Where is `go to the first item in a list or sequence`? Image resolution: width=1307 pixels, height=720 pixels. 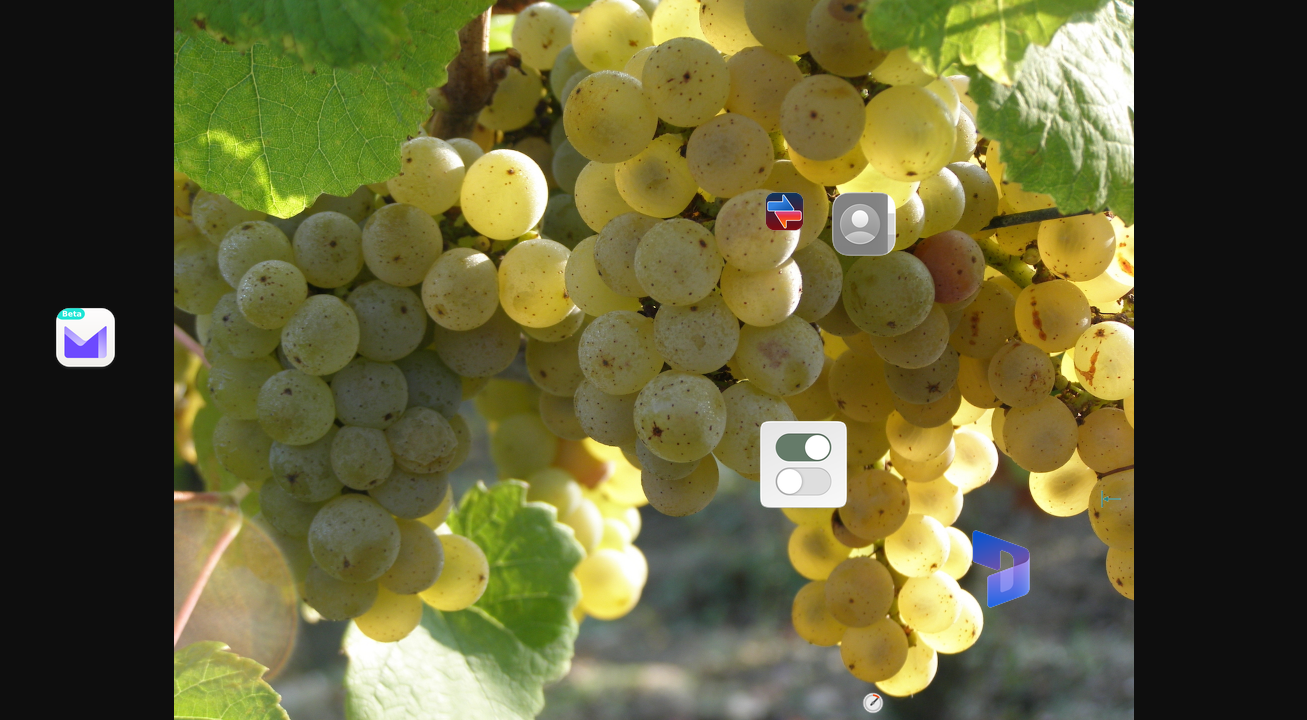 go to the first item in a list or sequence is located at coordinates (1111, 499).